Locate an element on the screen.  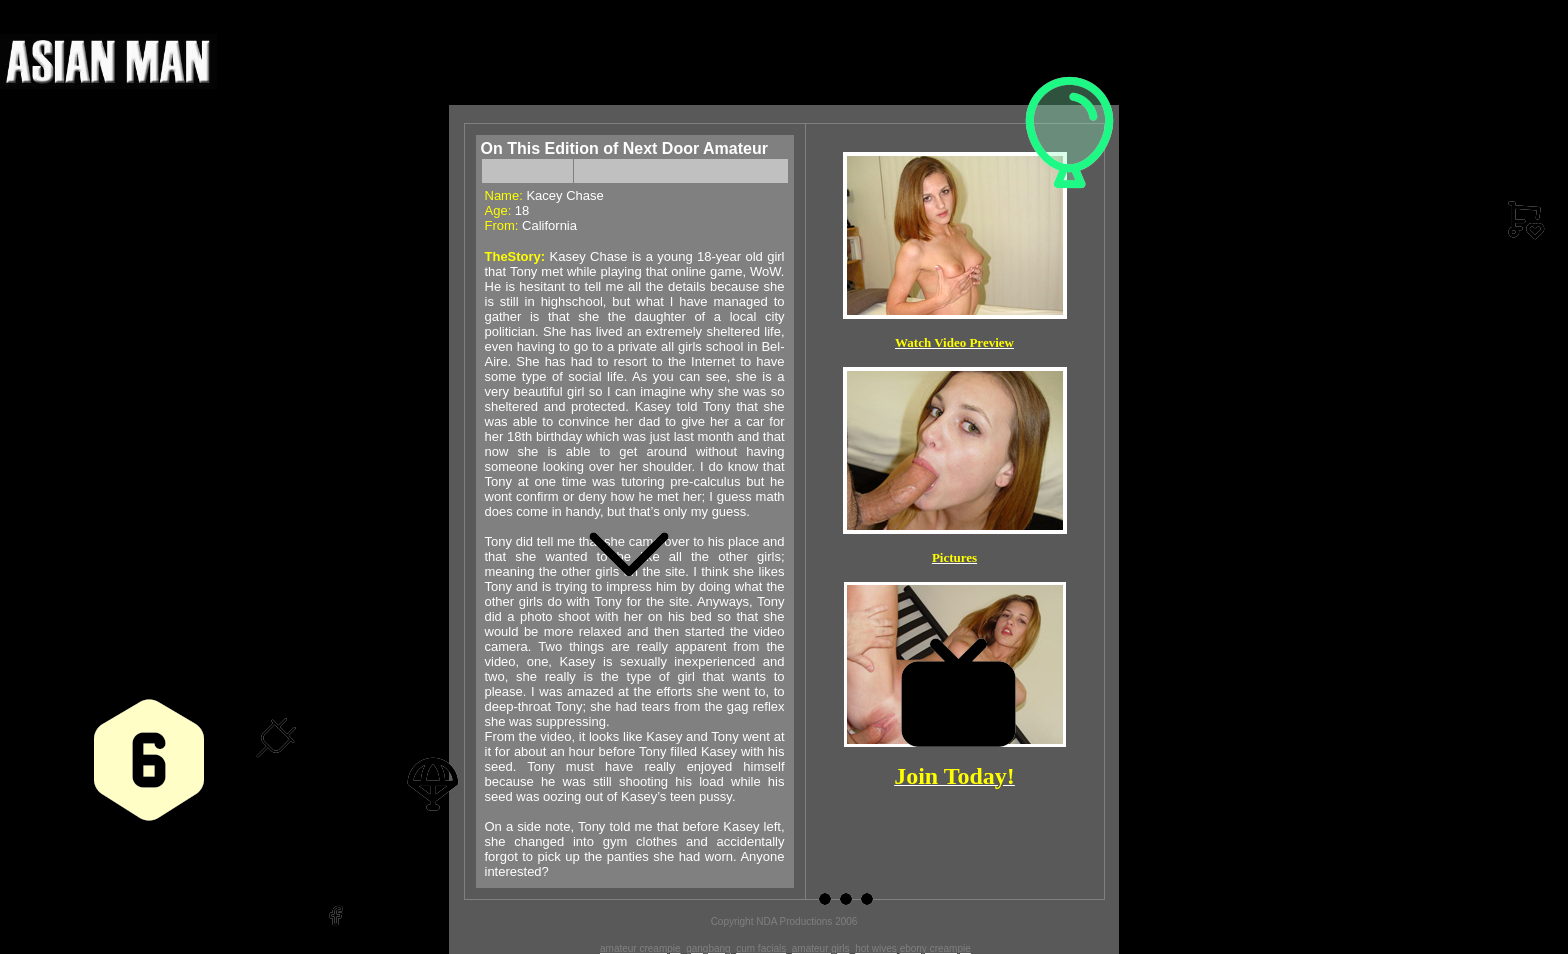
celebration or party event indicator is located at coordinates (1069, 132).